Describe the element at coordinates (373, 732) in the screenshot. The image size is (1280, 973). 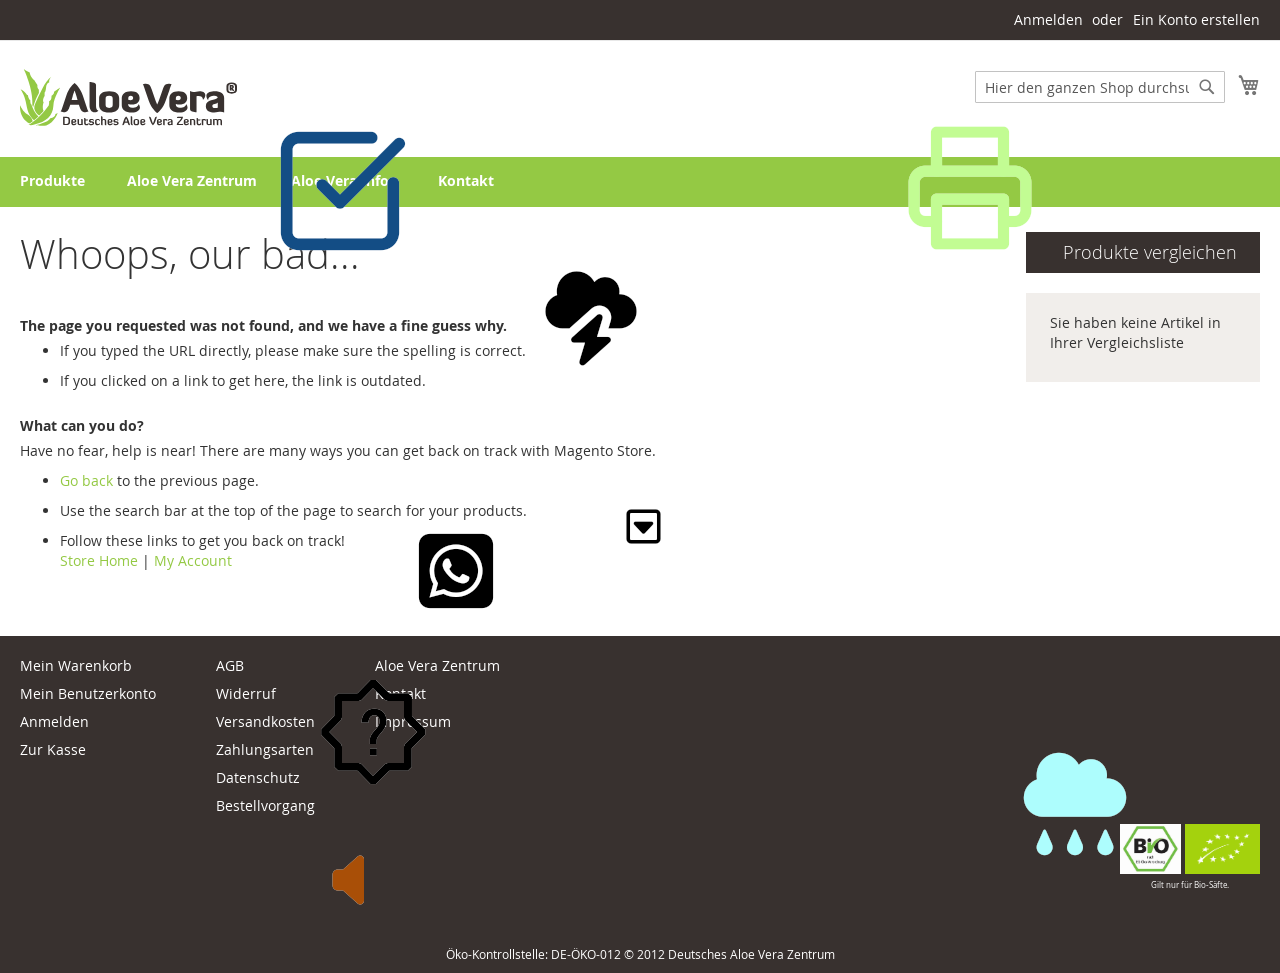
I see `indicates unverified or unknown status` at that location.